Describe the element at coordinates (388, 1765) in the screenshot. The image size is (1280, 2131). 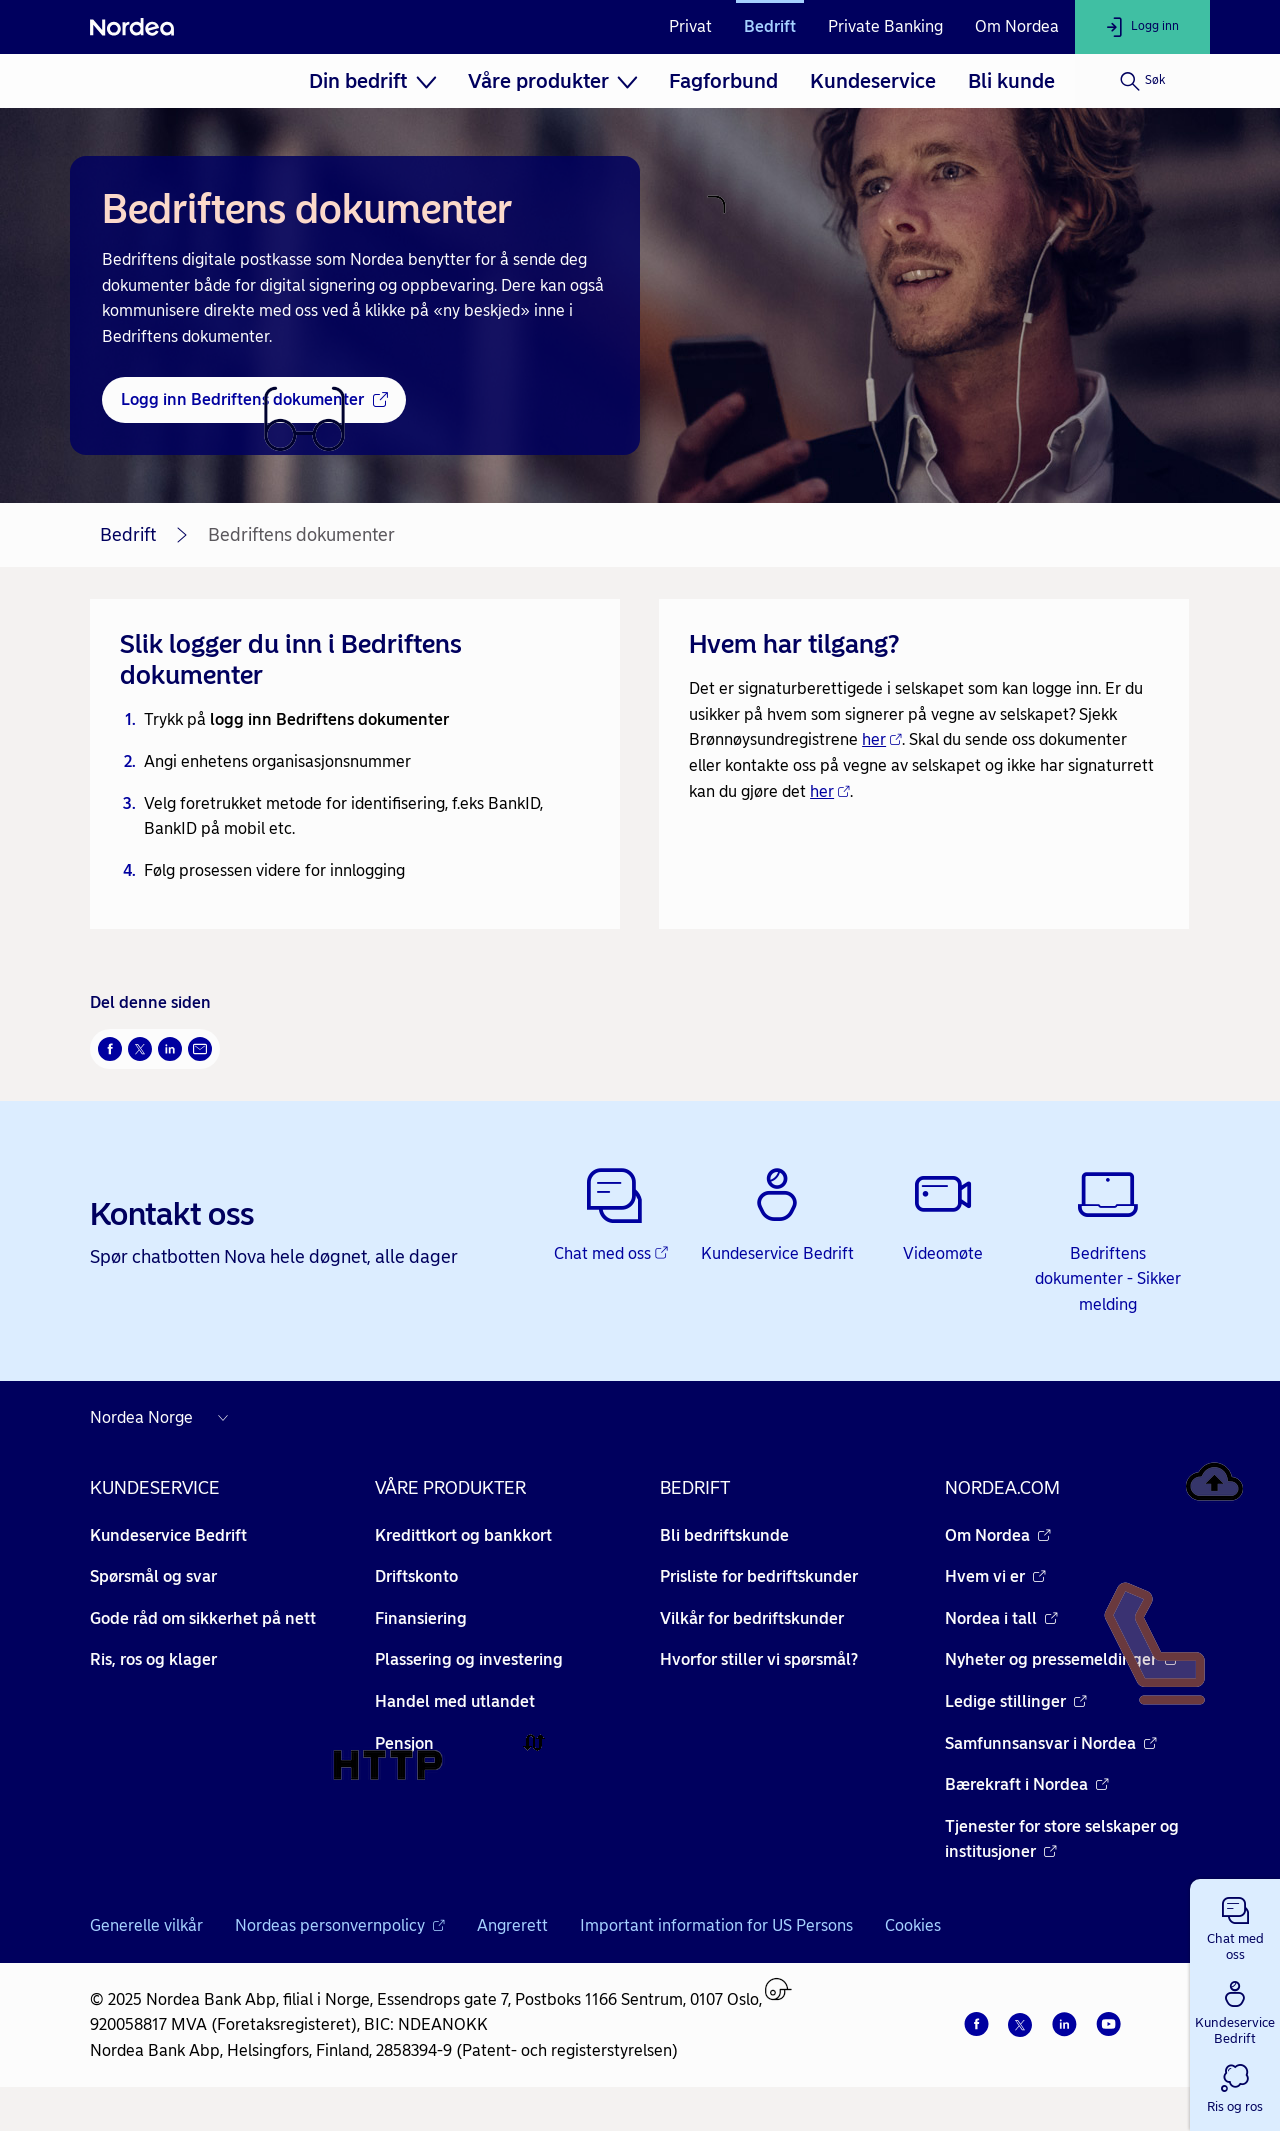
I see `indicates a web link or URL` at that location.